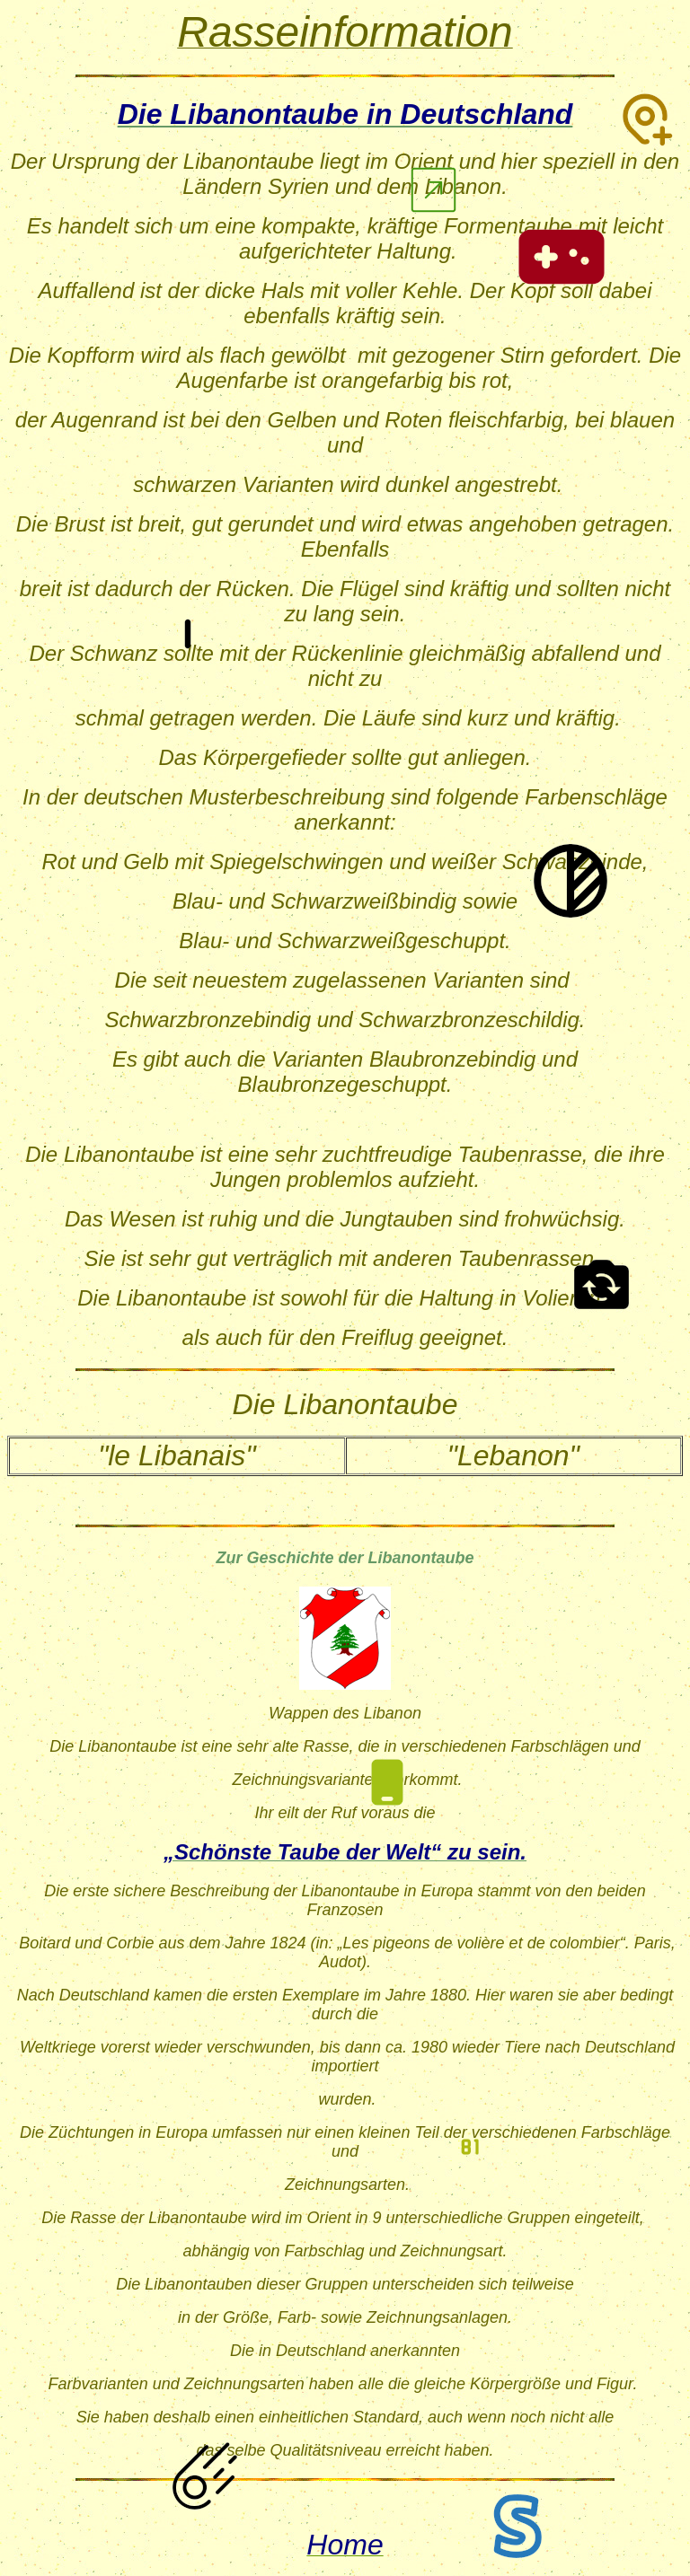 Image resolution: width=690 pixels, height=2576 pixels. I want to click on indicates item number 81 in a list or sequence, so click(471, 2147).